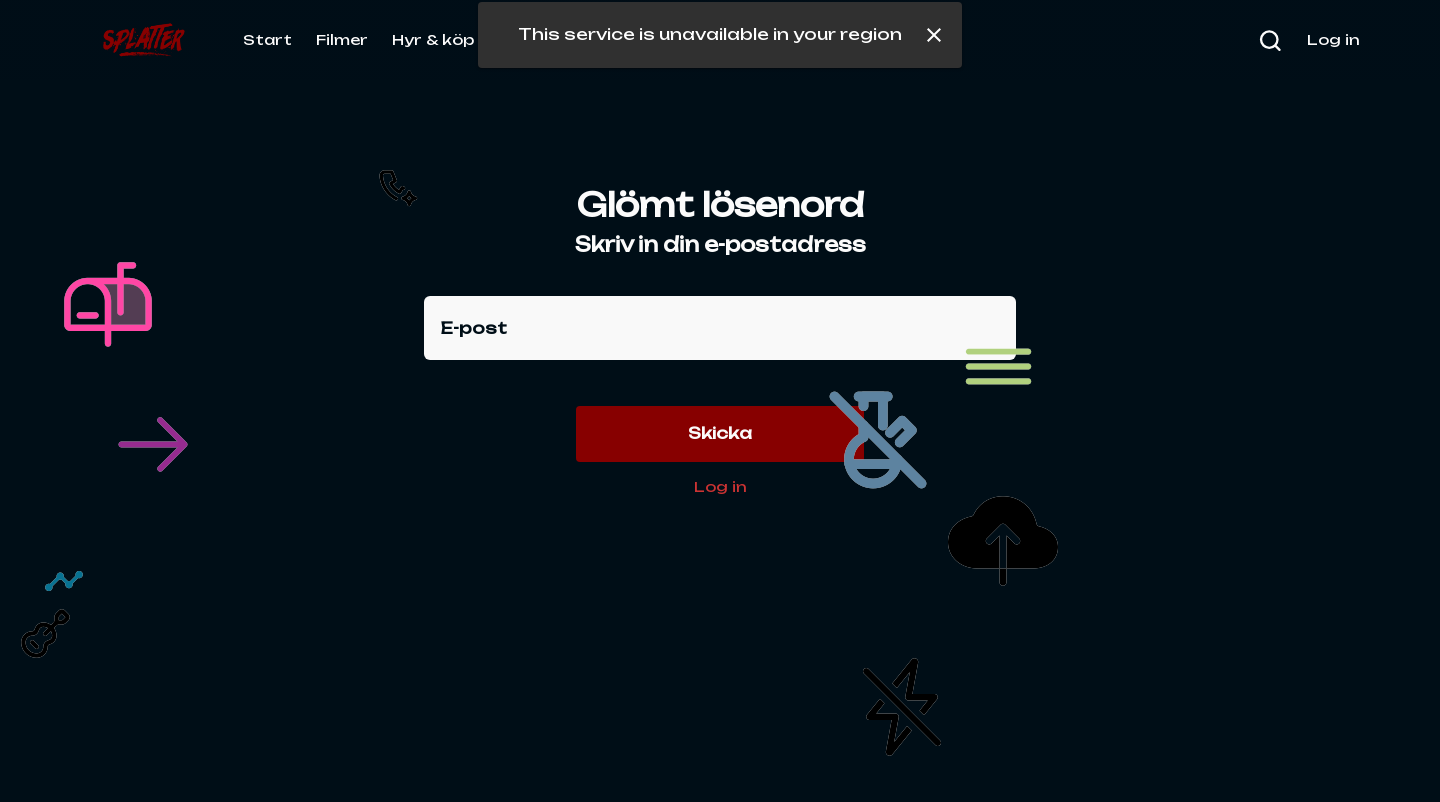 The height and width of the screenshot is (802, 1440). What do you see at coordinates (998, 366) in the screenshot?
I see `open navigation menu` at bounding box center [998, 366].